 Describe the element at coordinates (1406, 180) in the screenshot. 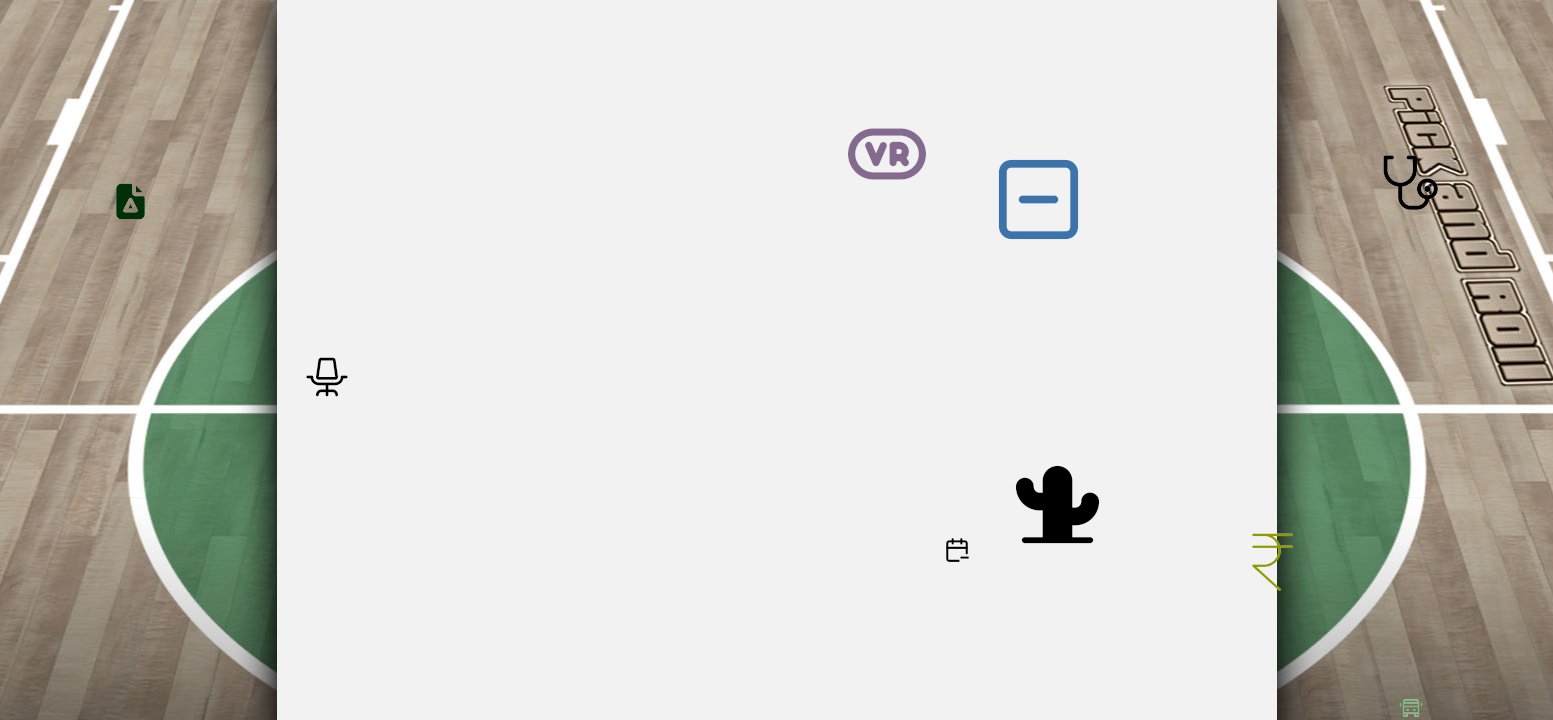

I see `access health or medical features` at that location.